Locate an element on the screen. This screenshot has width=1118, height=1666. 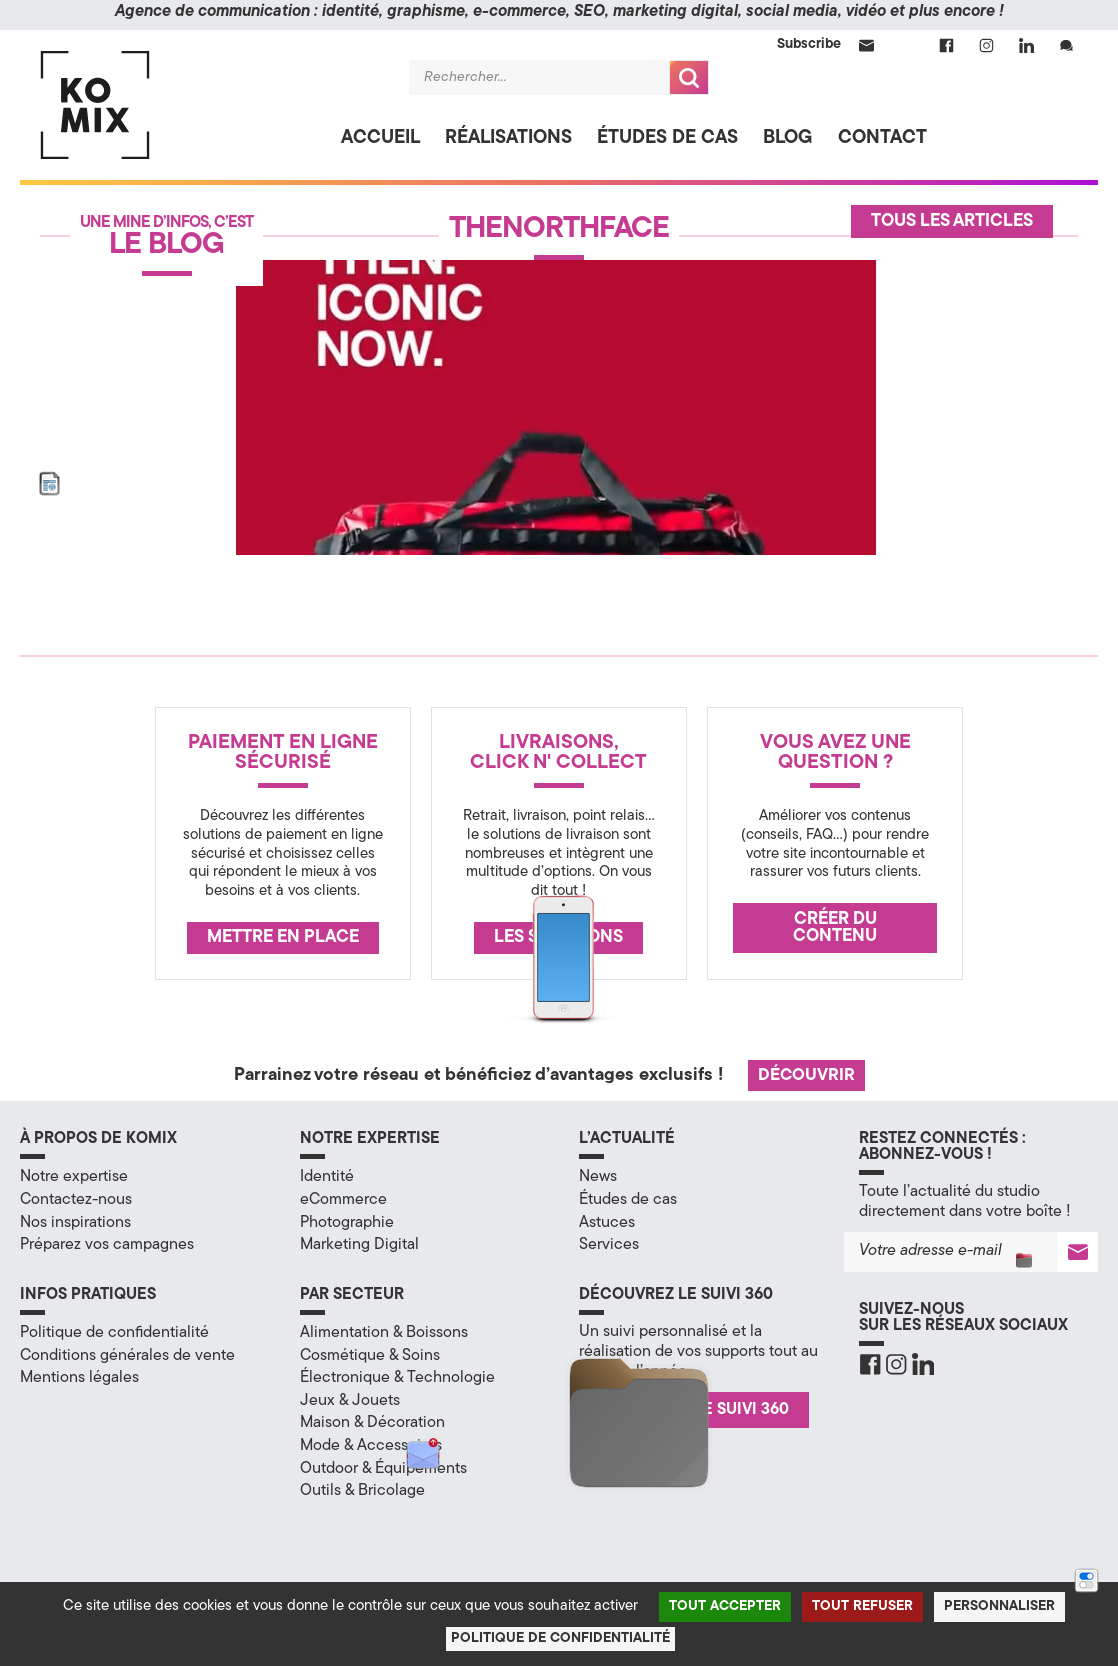
open desktop preferences and settings is located at coordinates (1086, 1580).